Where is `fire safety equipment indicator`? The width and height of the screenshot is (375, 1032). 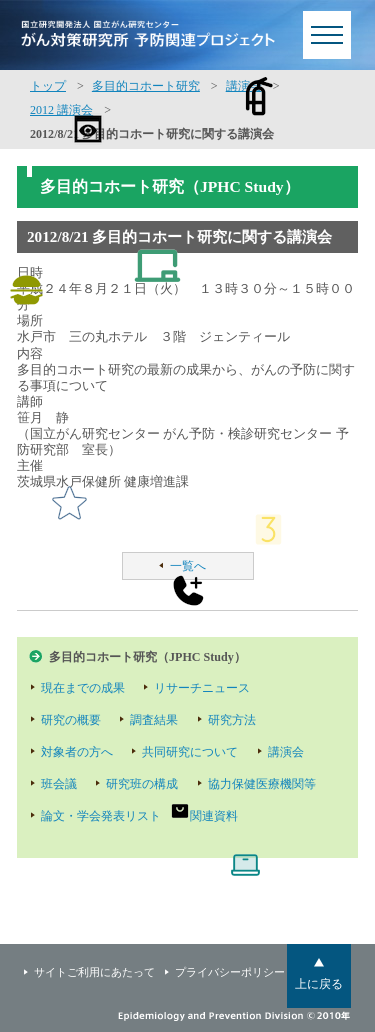 fire safety equipment indicator is located at coordinates (257, 96).